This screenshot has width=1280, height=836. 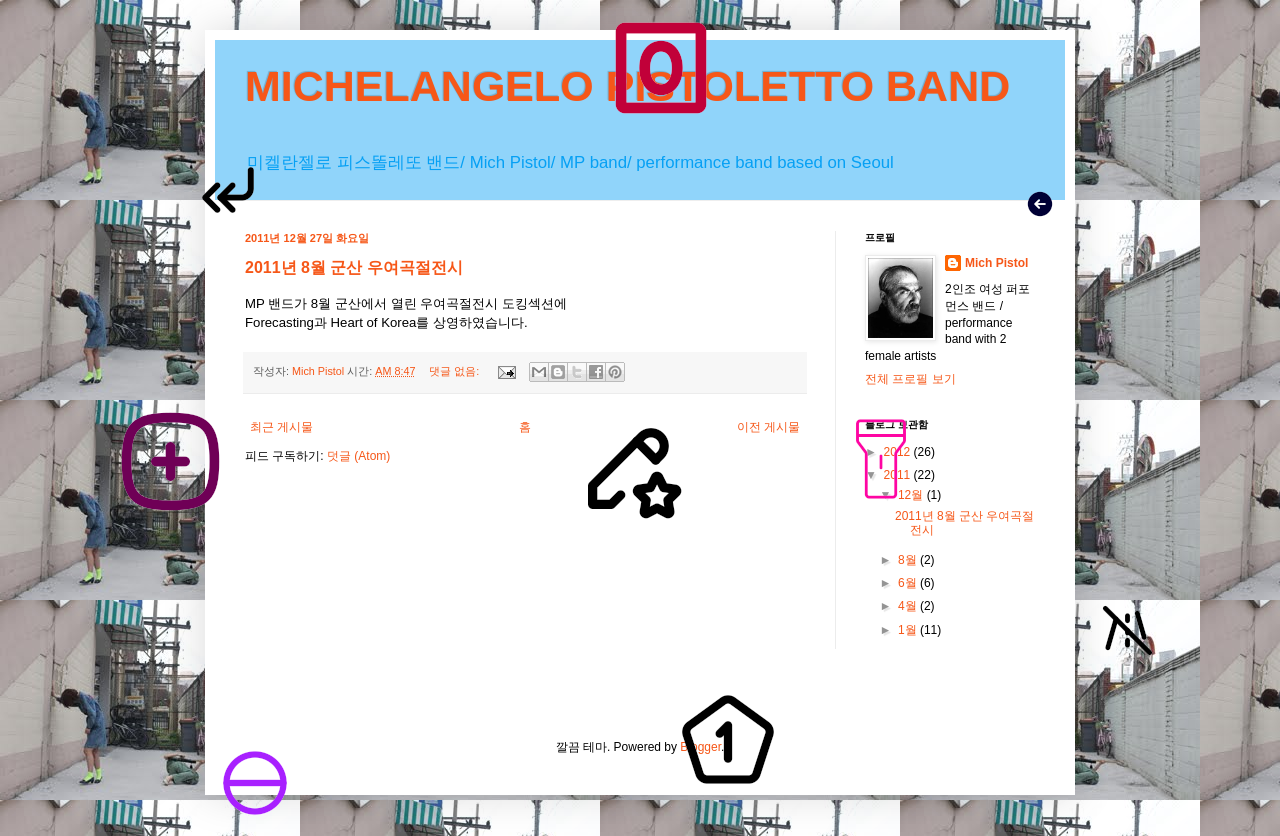 I want to click on rate or review your edits, so click(x=630, y=467).